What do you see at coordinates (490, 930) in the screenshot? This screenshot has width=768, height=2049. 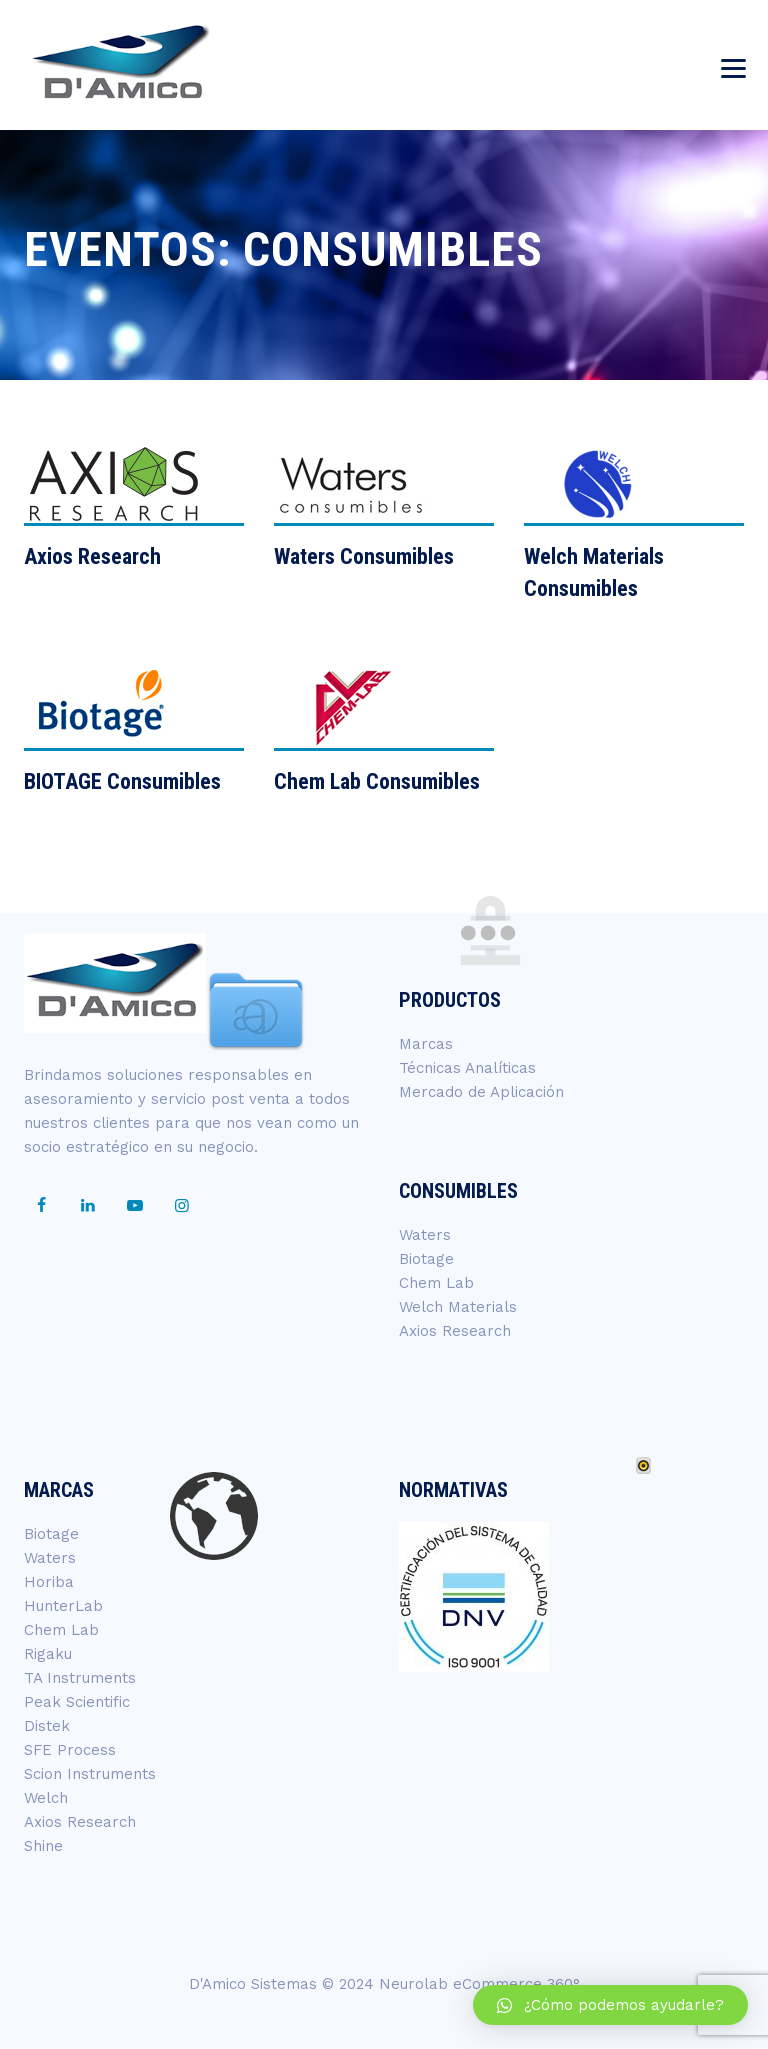 I see `indicates vpn connection is being established` at bounding box center [490, 930].